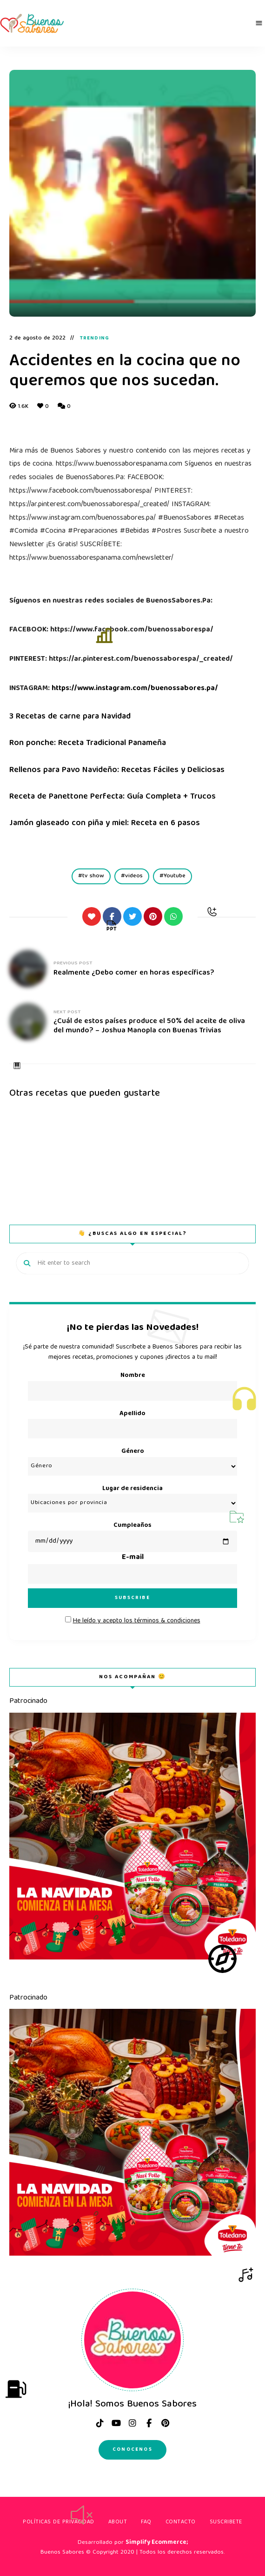  Describe the element at coordinates (237, 1517) in the screenshot. I see `access your starred or favorite folders` at that location.